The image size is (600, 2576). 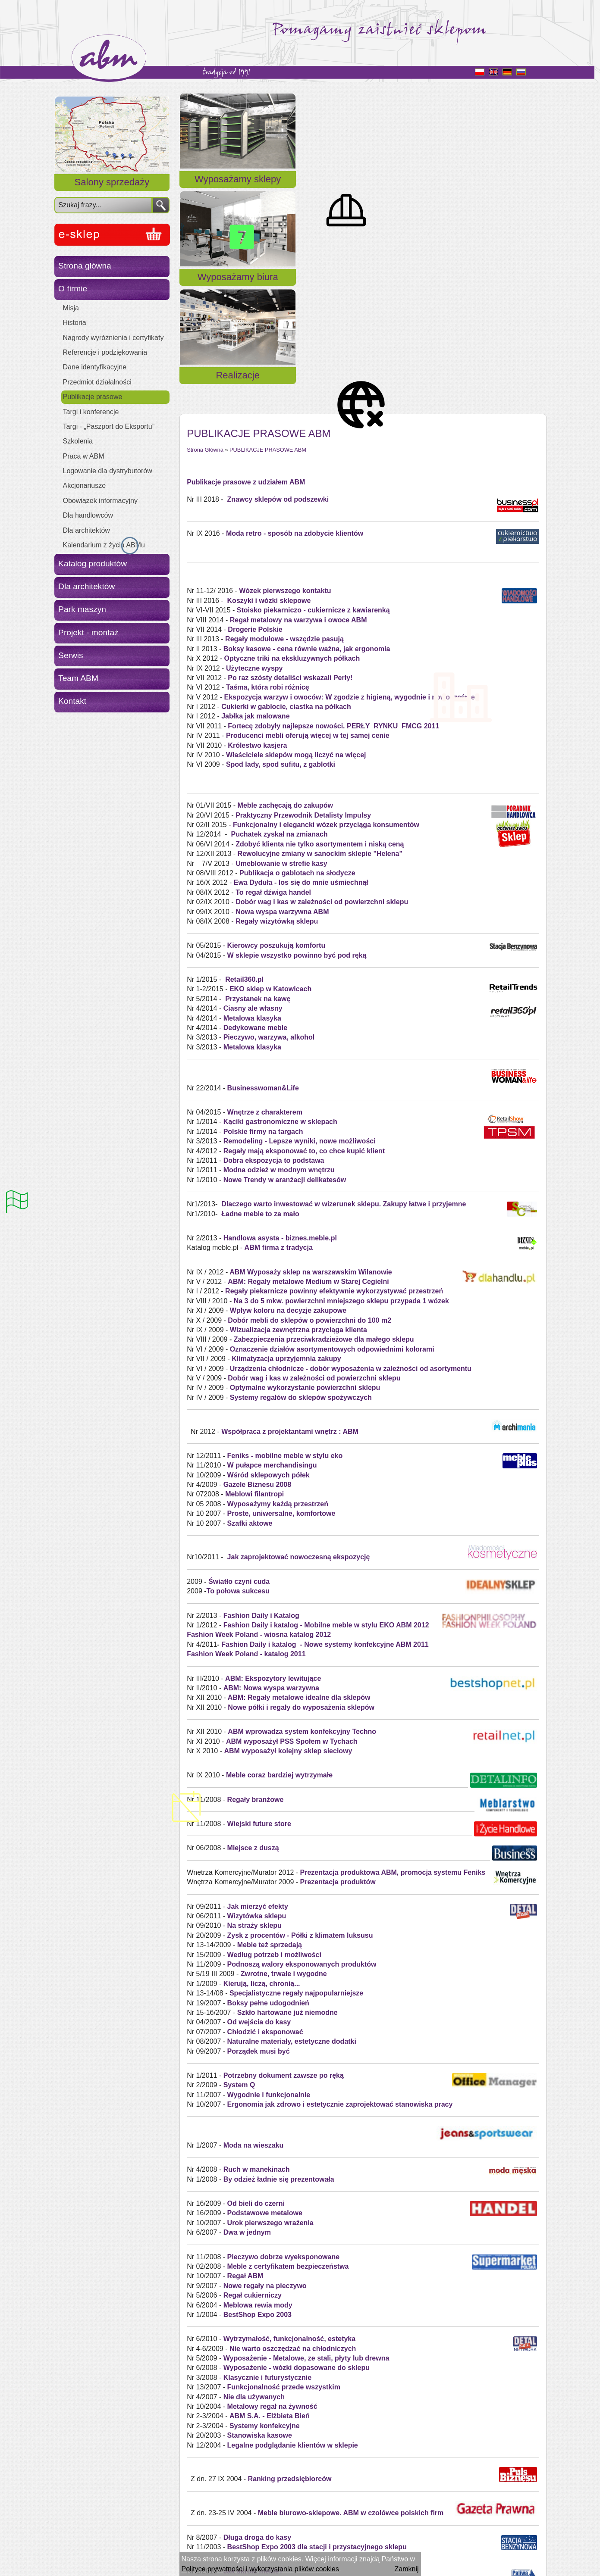 I want to click on disable calendar or scheduling features, so click(x=186, y=1808).